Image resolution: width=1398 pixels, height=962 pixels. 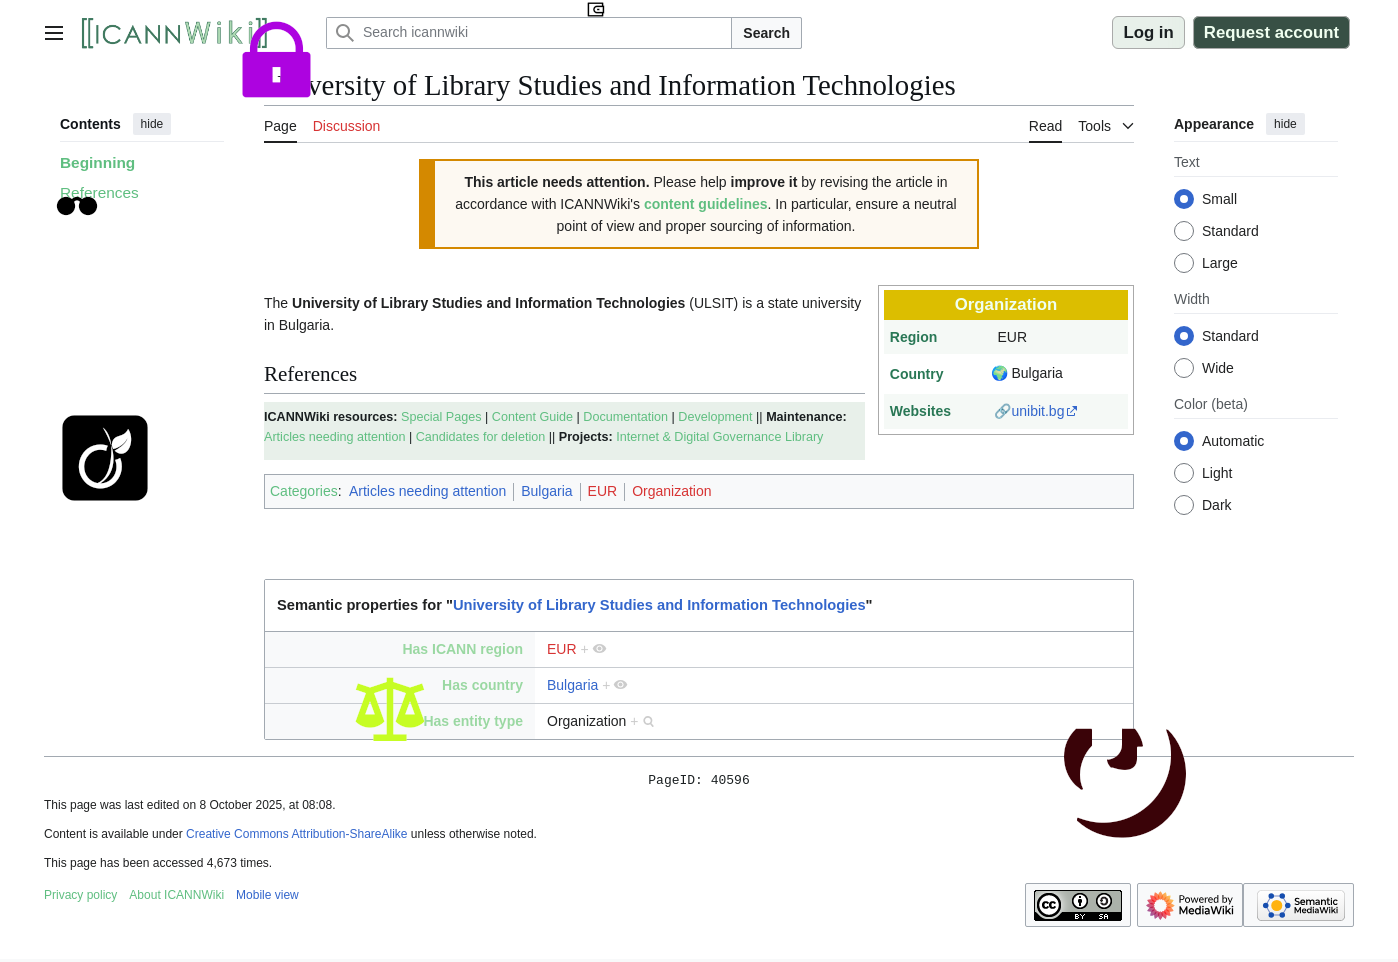 What do you see at coordinates (105, 458) in the screenshot?
I see `open viadeo professional networking app` at bounding box center [105, 458].